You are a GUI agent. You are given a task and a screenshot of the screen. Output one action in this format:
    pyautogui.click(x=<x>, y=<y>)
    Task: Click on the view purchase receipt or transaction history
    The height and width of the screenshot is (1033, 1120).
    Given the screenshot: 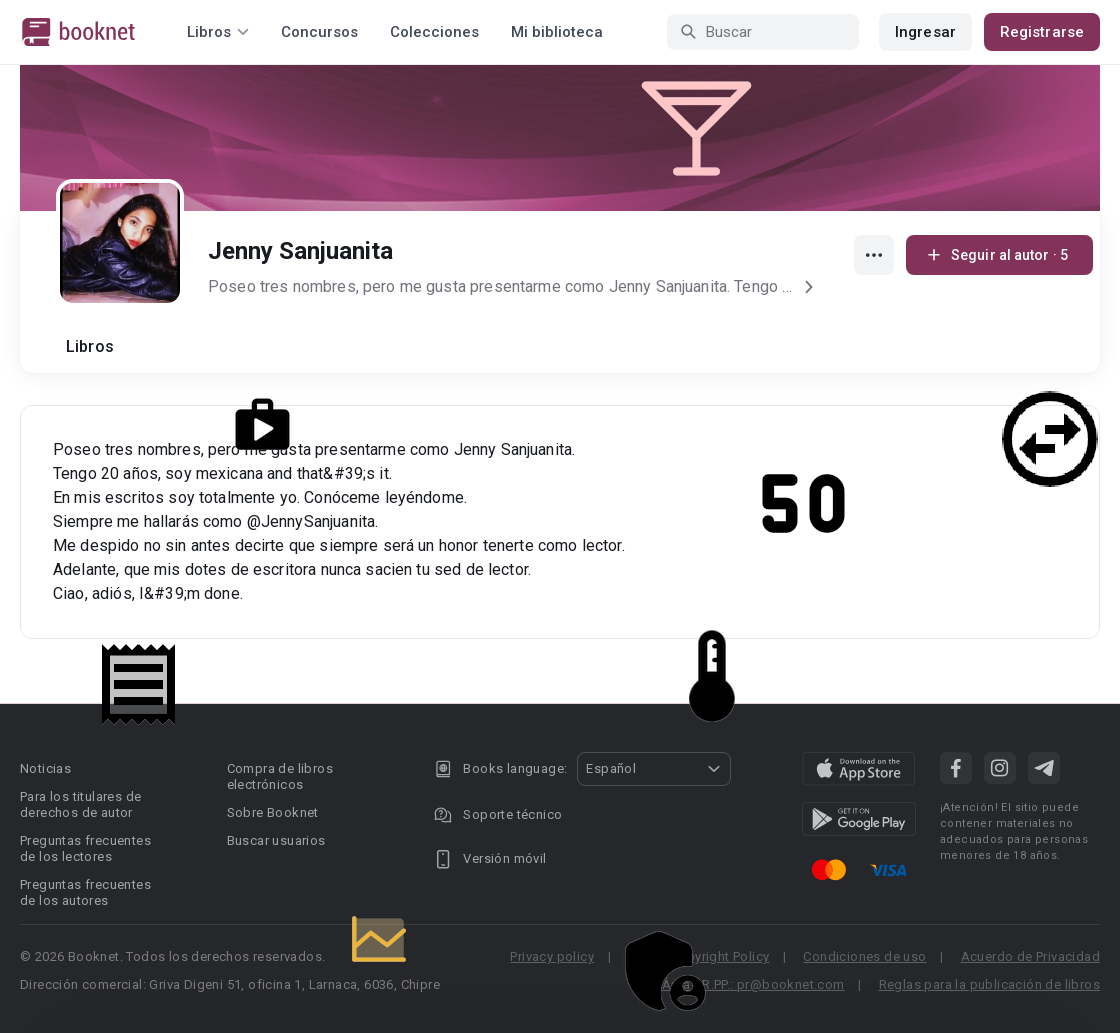 What is the action you would take?
    pyautogui.click(x=138, y=684)
    